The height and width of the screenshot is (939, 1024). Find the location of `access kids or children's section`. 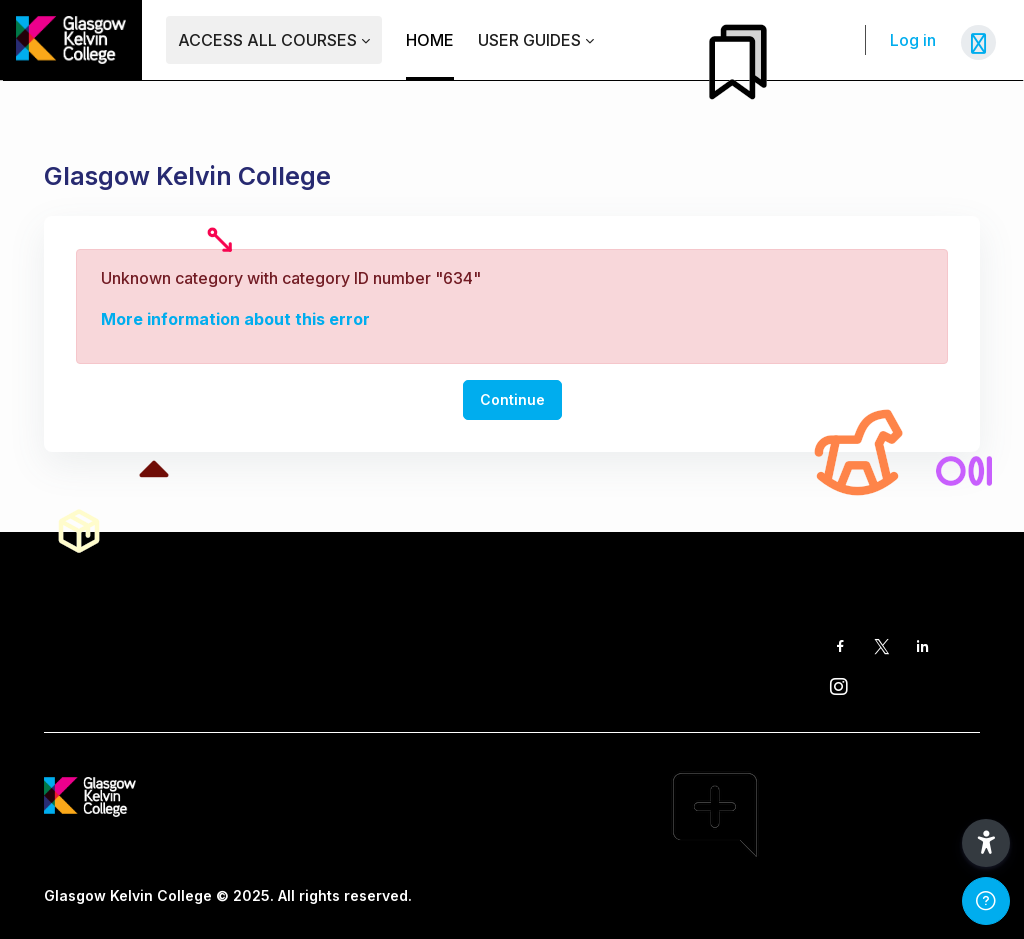

access kids or children's section is located at coordinates (857, 452).